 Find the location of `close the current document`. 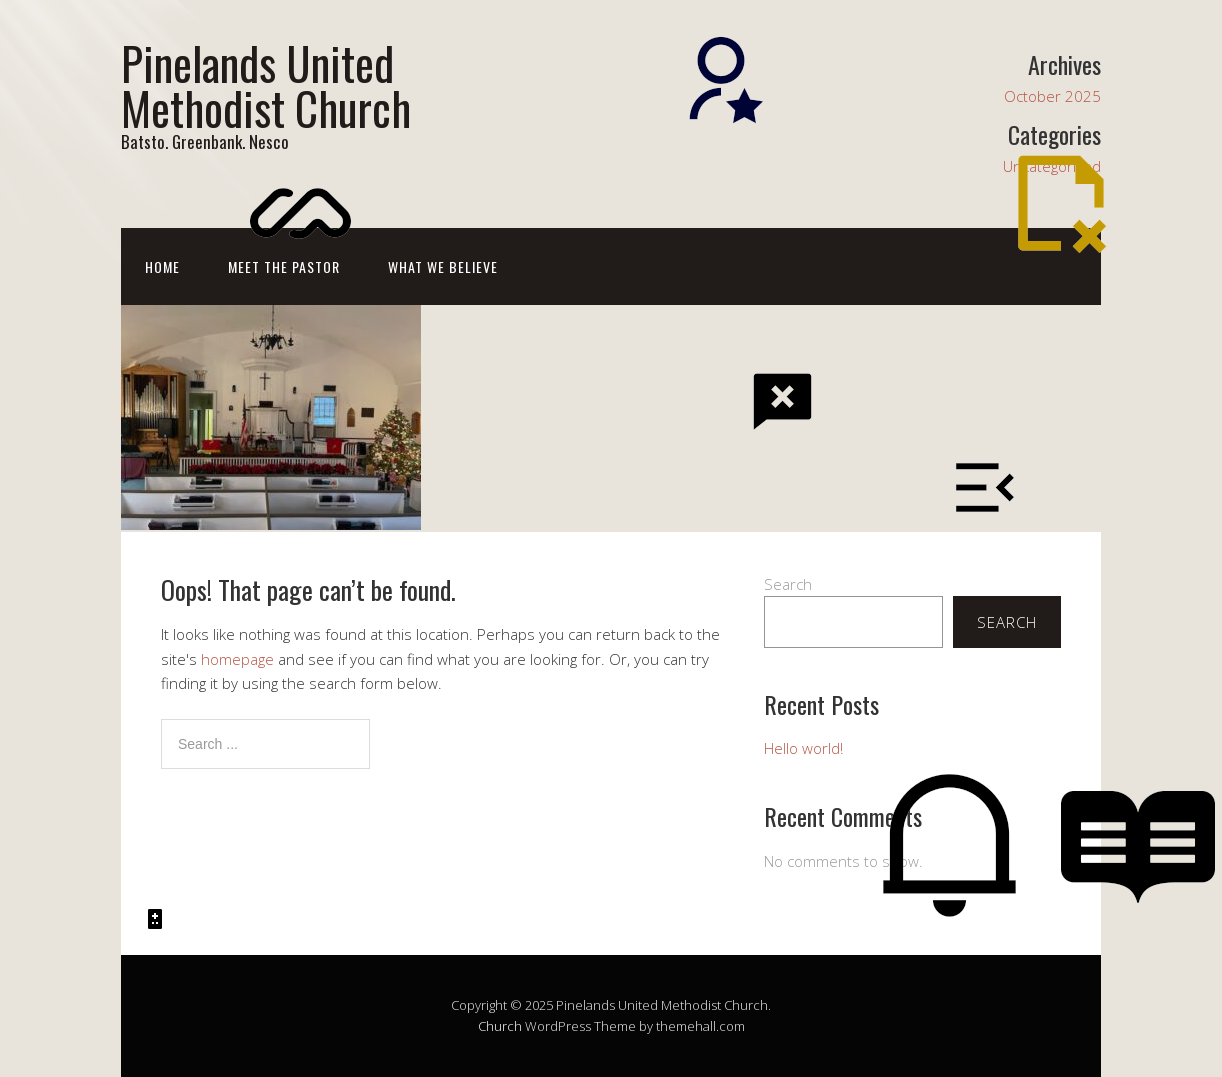

close the current document is located at coordinates (1061, 203).